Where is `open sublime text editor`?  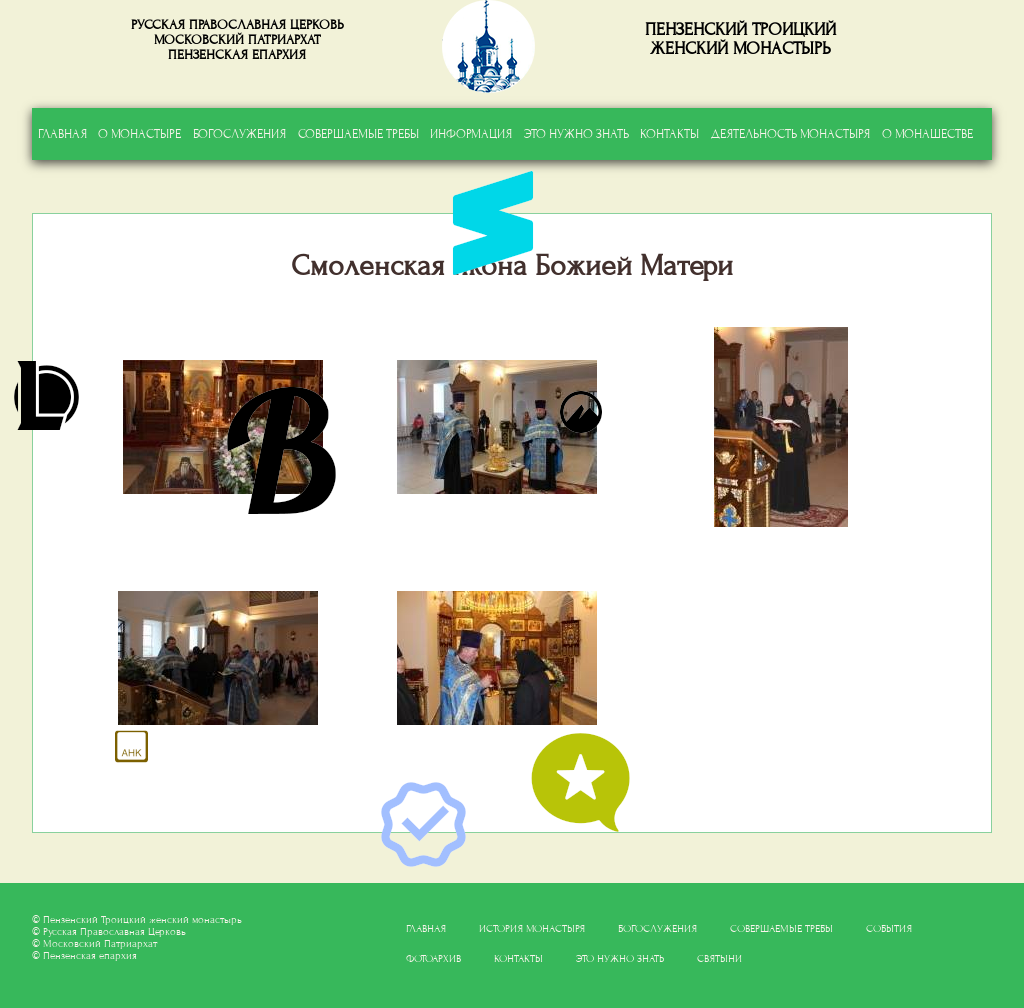
open sublime text editor is located at coordinates (493, 223).